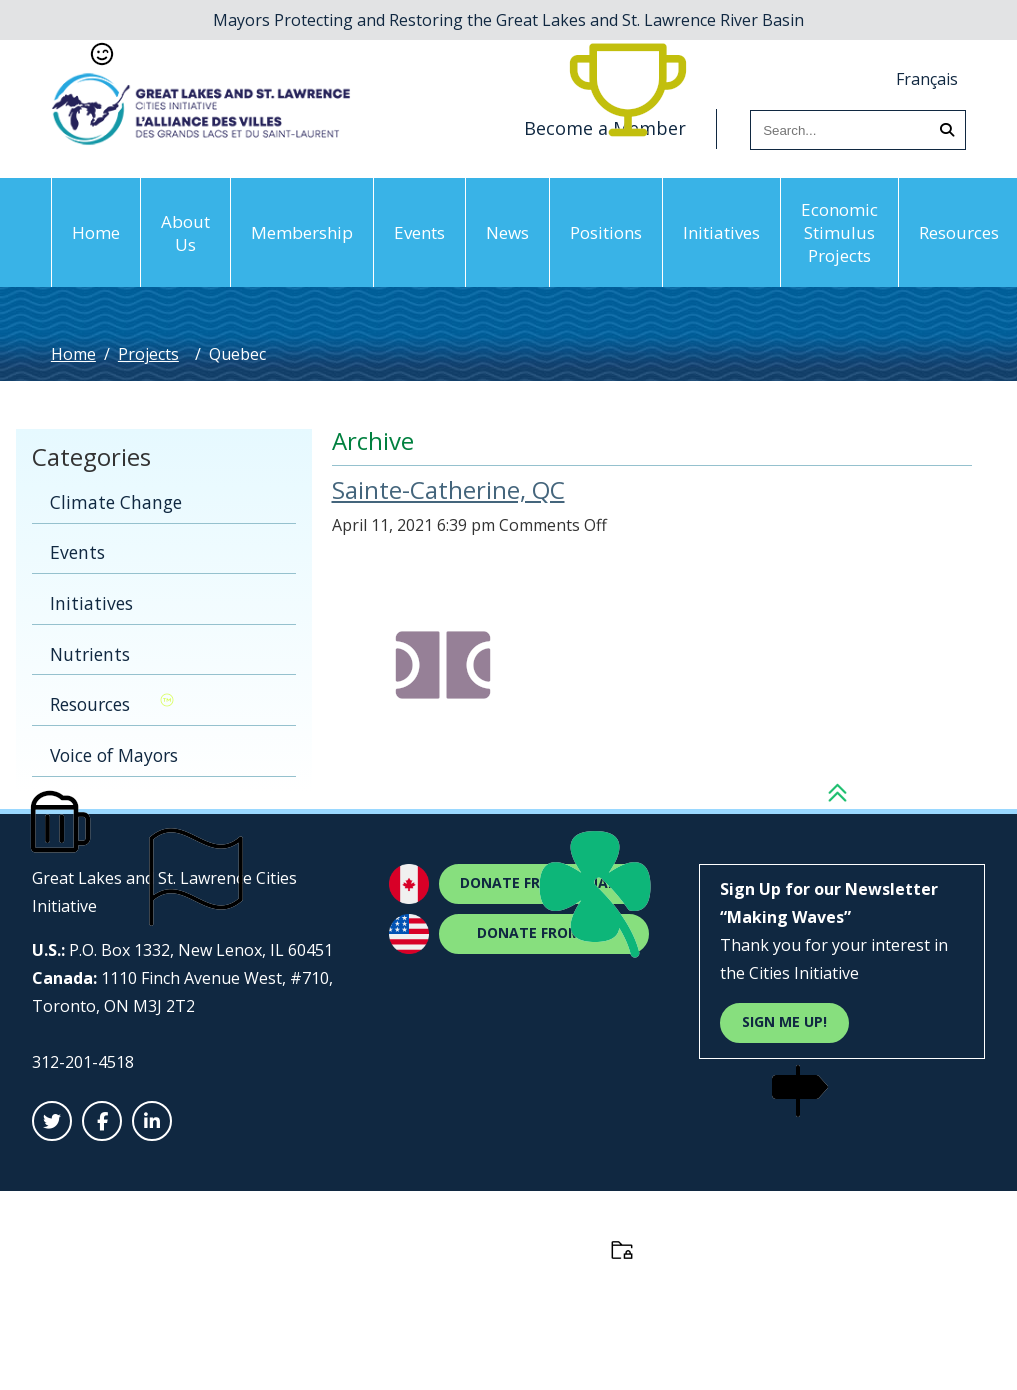 Image resolution: width=1017 pixels, height=1390 pixels. What do you see at coordinates (622, 1250) in the screenshot?
I see `access a password-protected folder` at bounding box center [622, 1250].